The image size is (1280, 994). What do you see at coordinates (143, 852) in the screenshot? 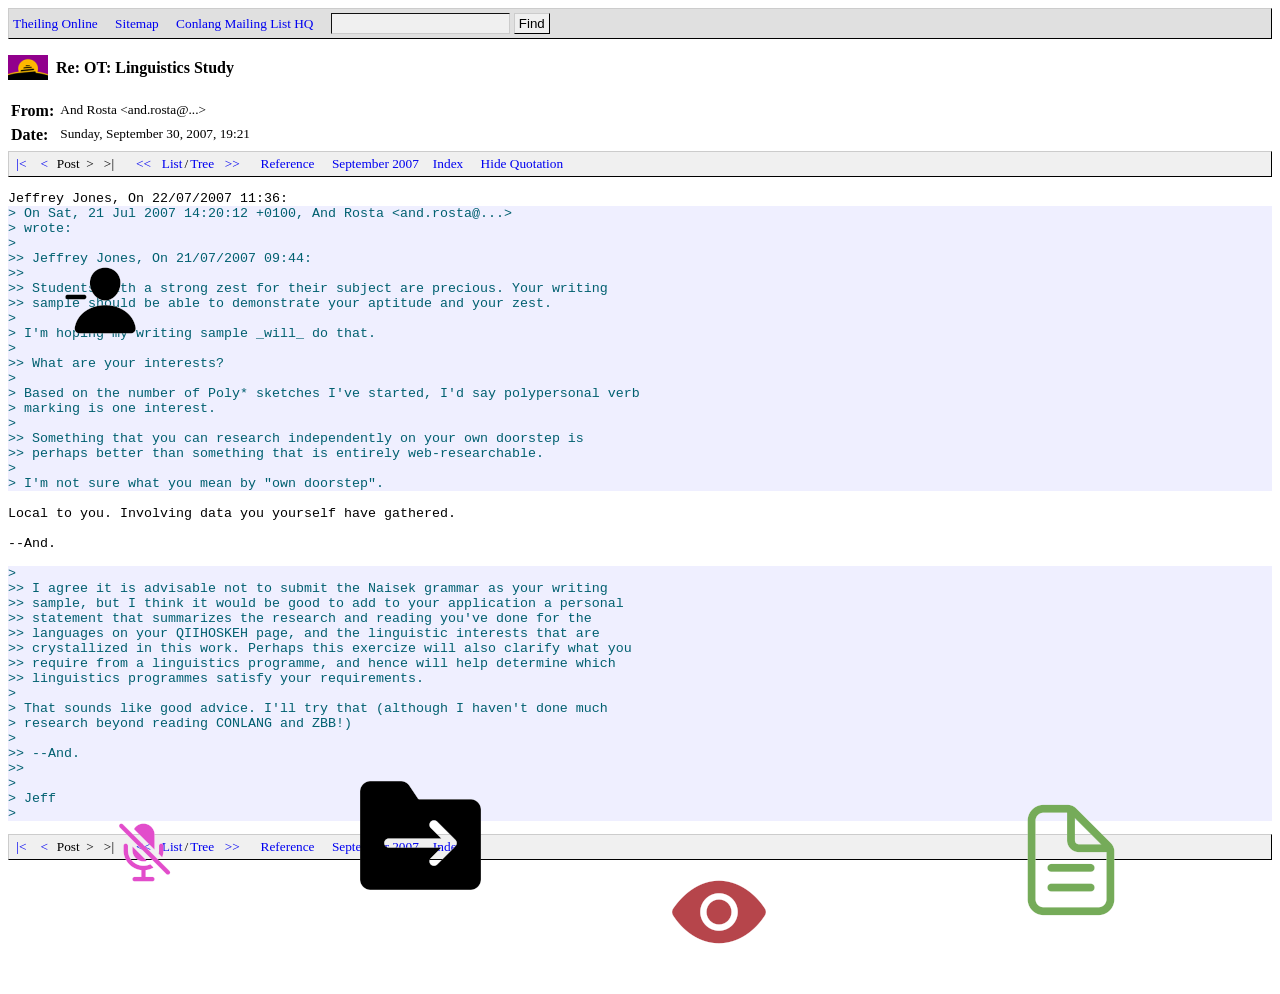
I see `mute your microphone` at bounding box center [143, 852].